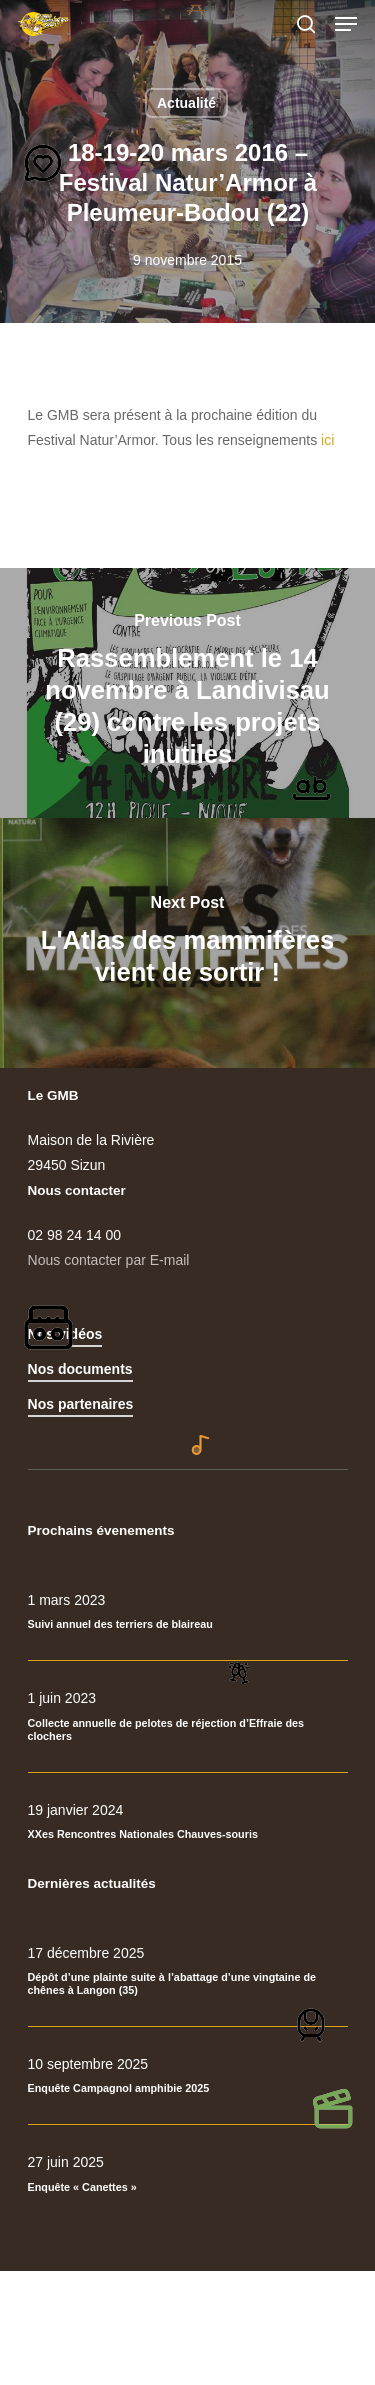  I want to click on send a message to favorites, so click(43, 163).